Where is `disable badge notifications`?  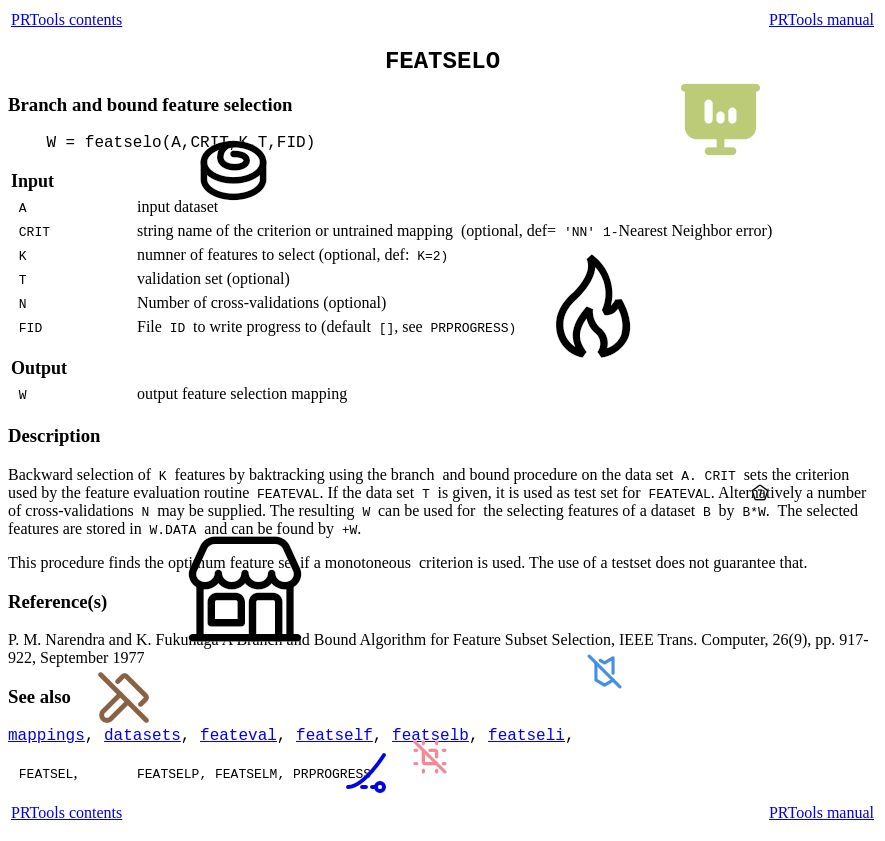
disable badge notifications is located at coordinates (604, 671).